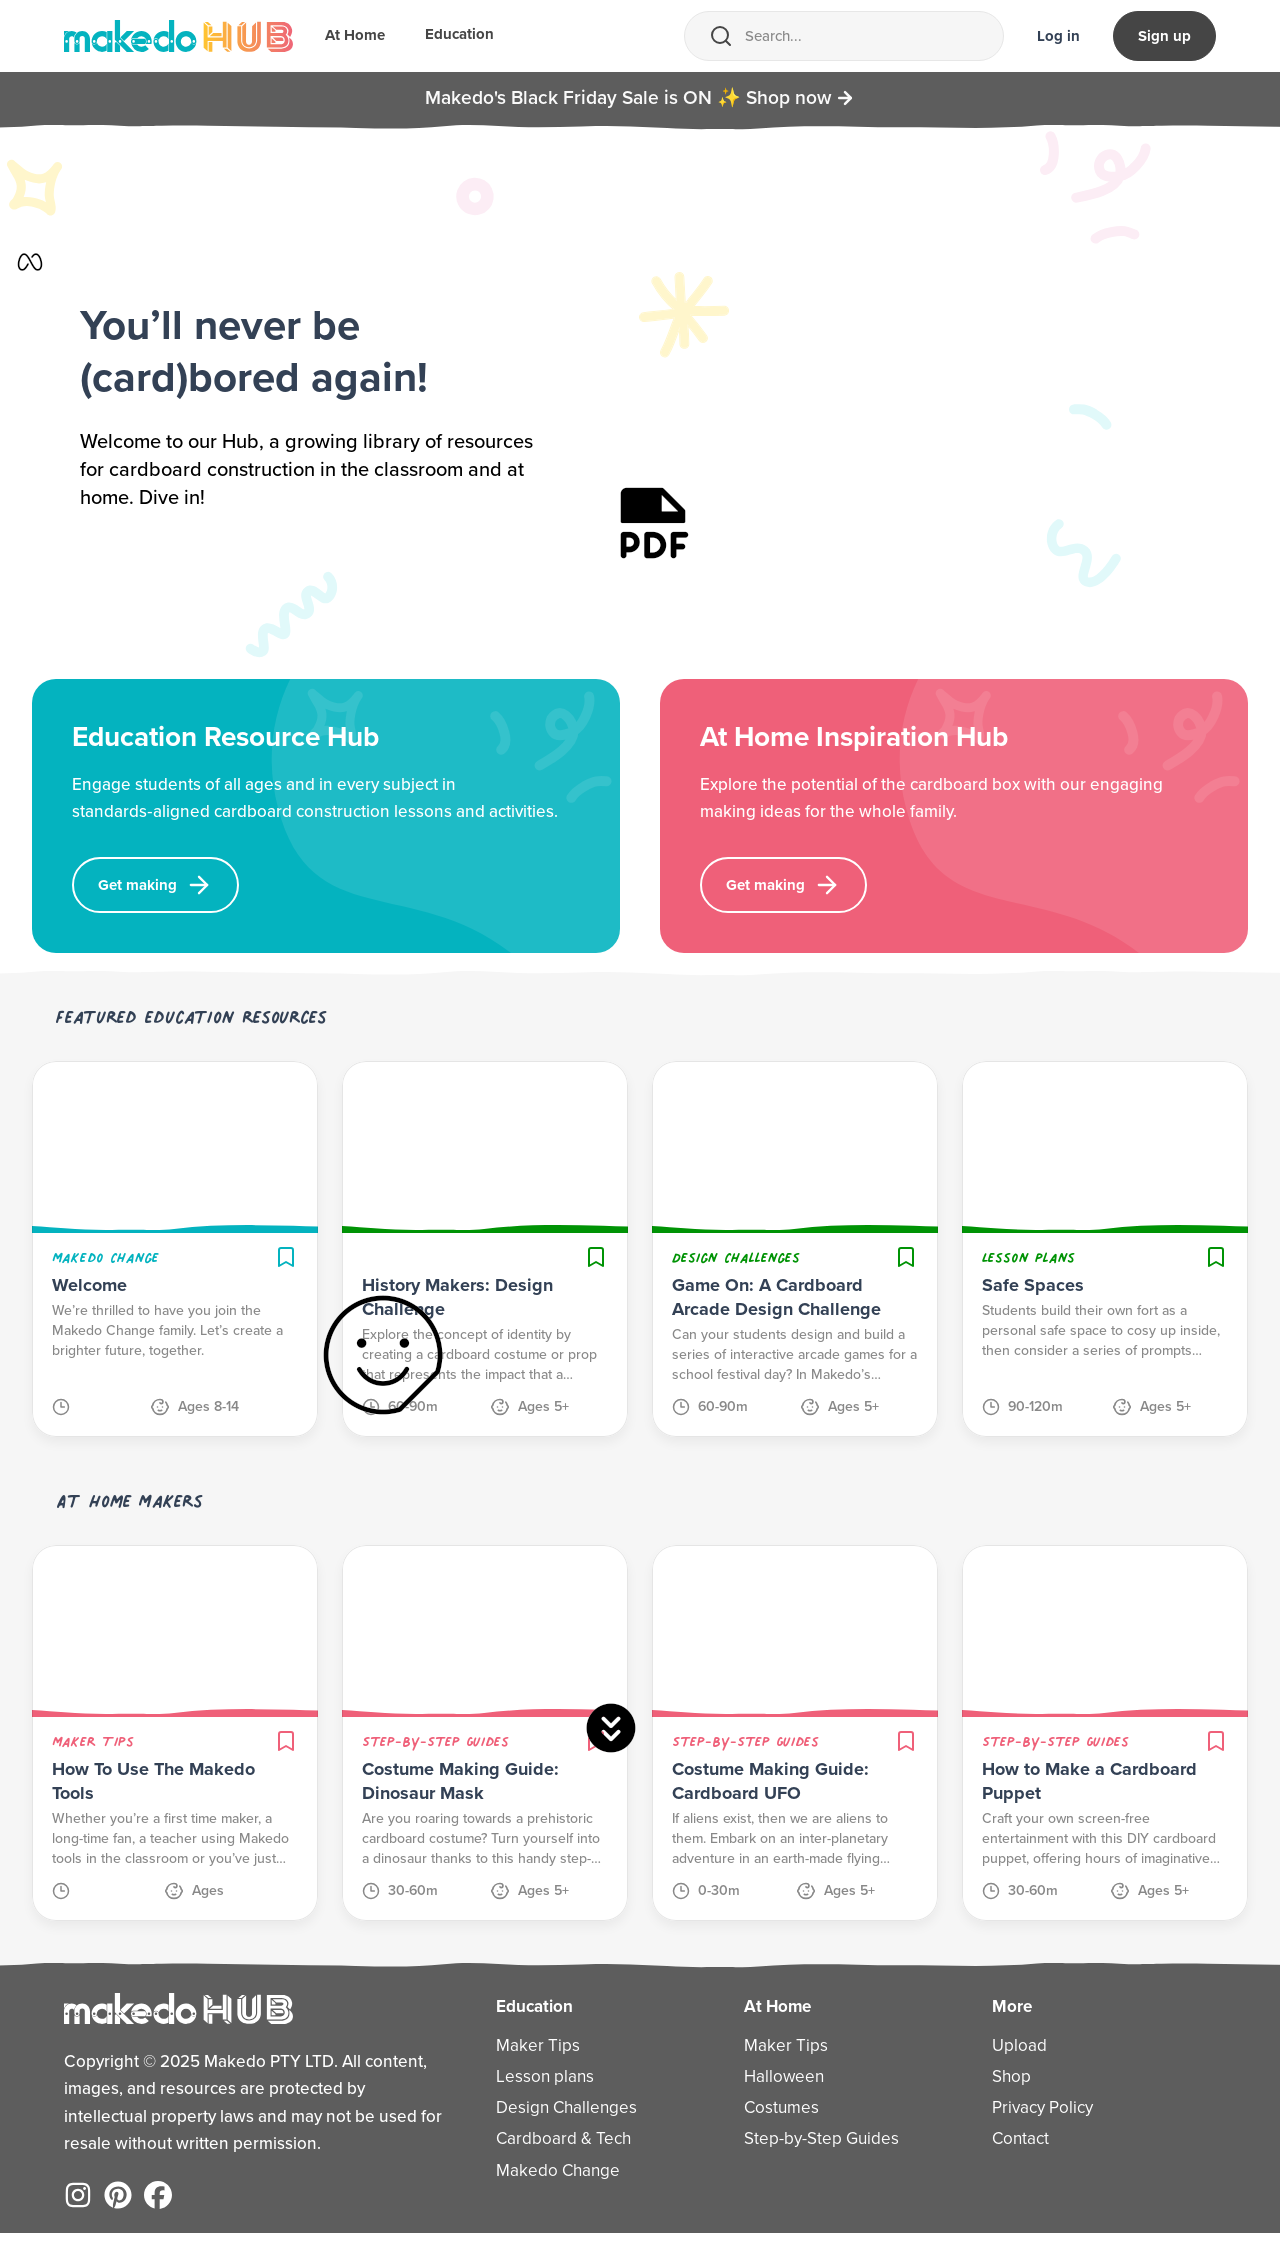 This screenshot has height=2260, width=1280. I want to click on add a sticker to your message, so click(383, 1355).